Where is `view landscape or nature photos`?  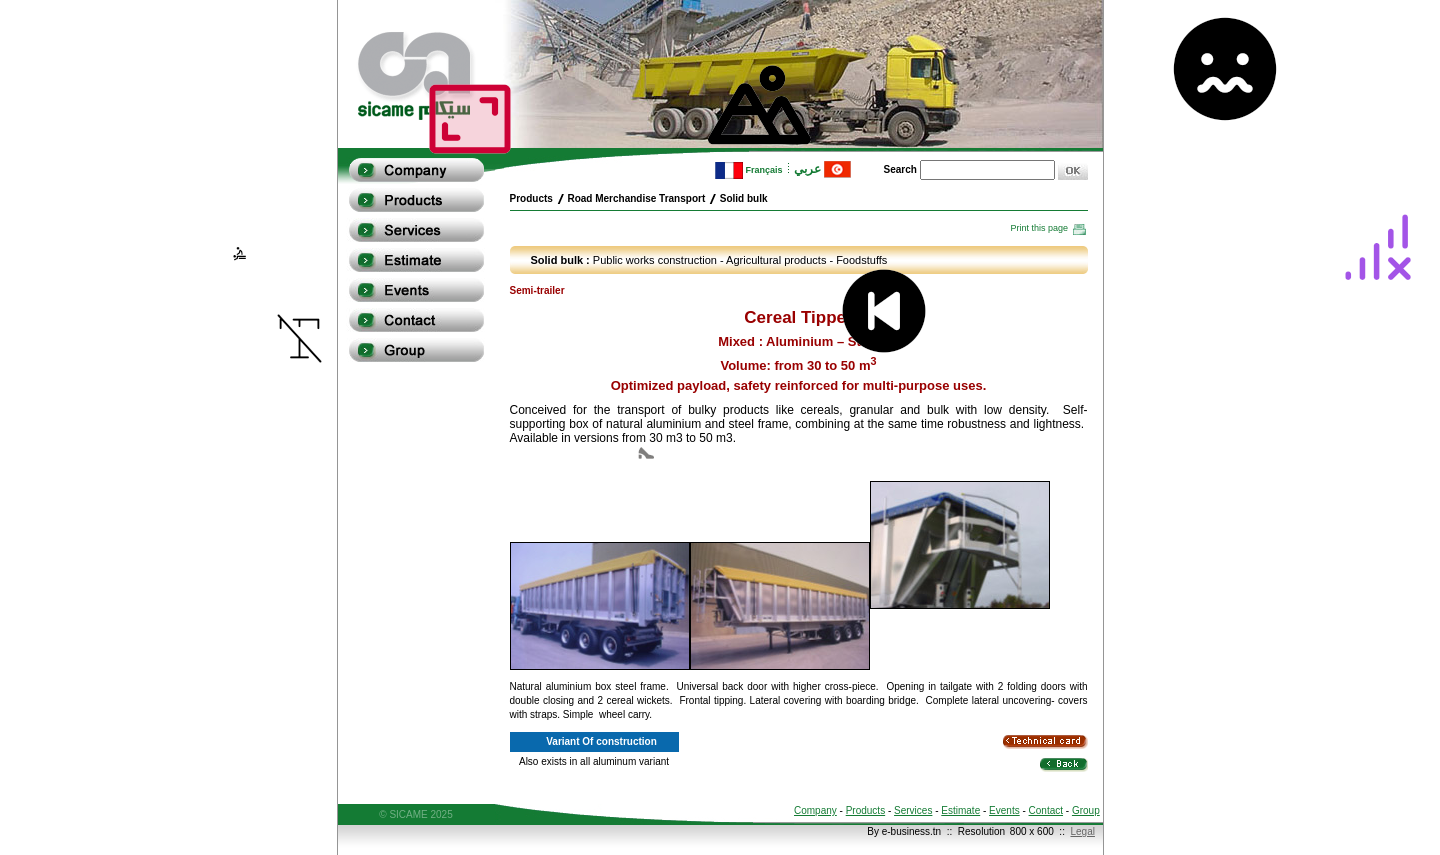 view landscape or nature photos is located at coordinates (759, 110).